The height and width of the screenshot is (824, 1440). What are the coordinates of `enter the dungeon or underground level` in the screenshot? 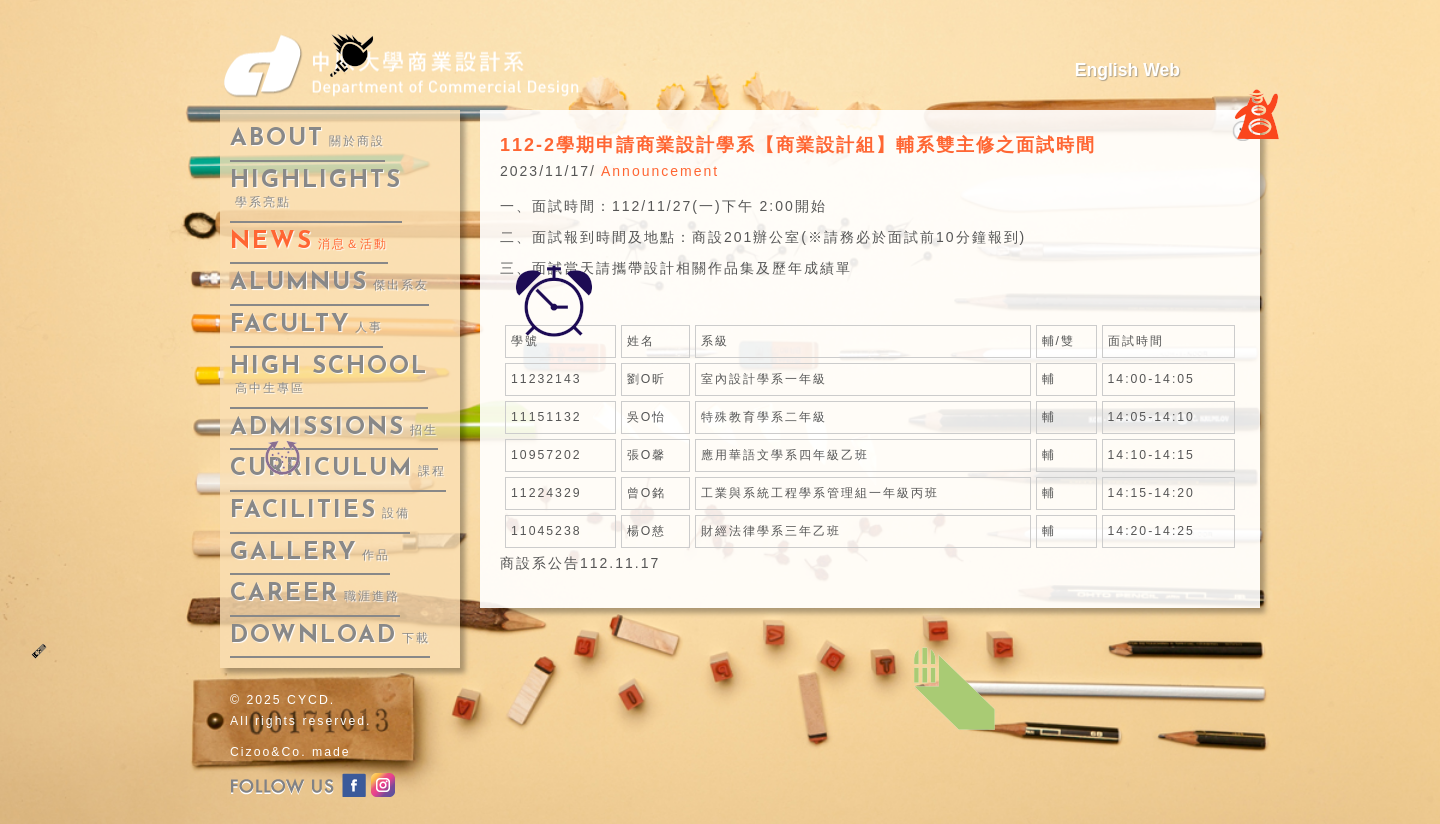 It's located at (949, 684).